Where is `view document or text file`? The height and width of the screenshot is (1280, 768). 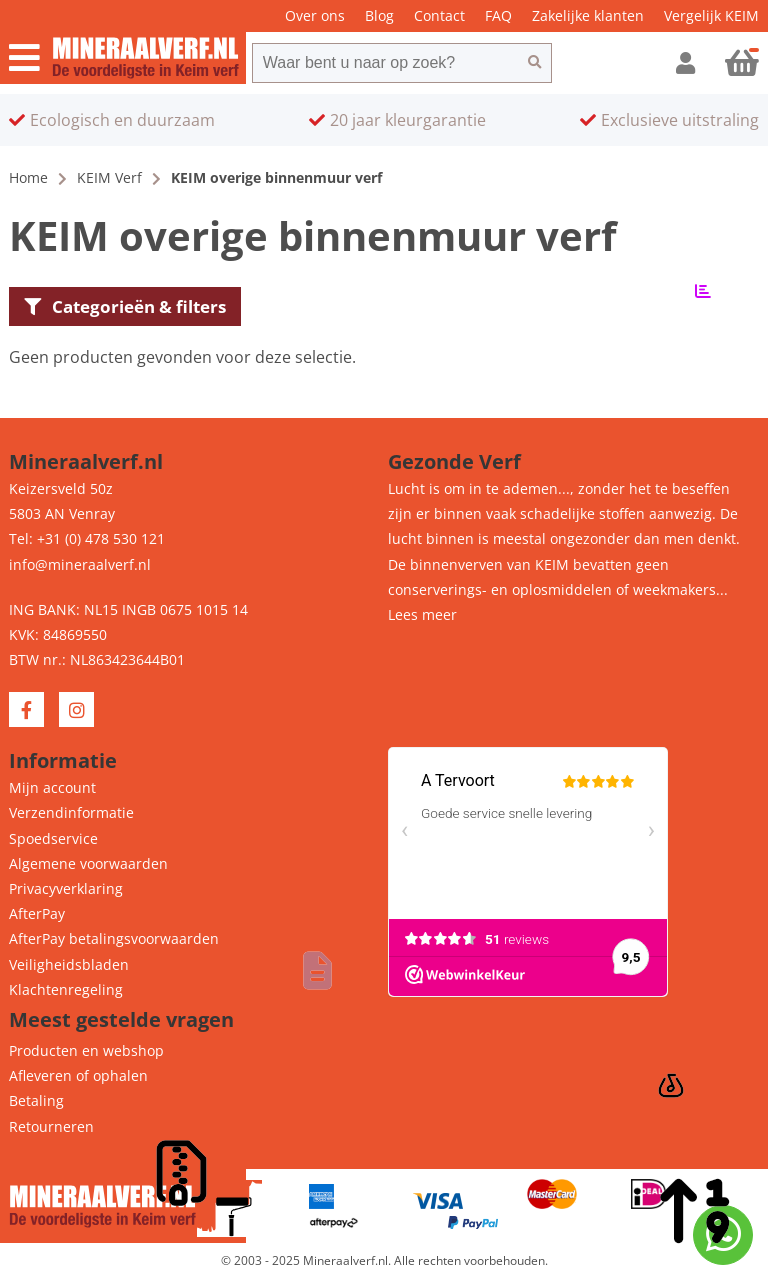 view document or text file is located at coordinates (317, 970).